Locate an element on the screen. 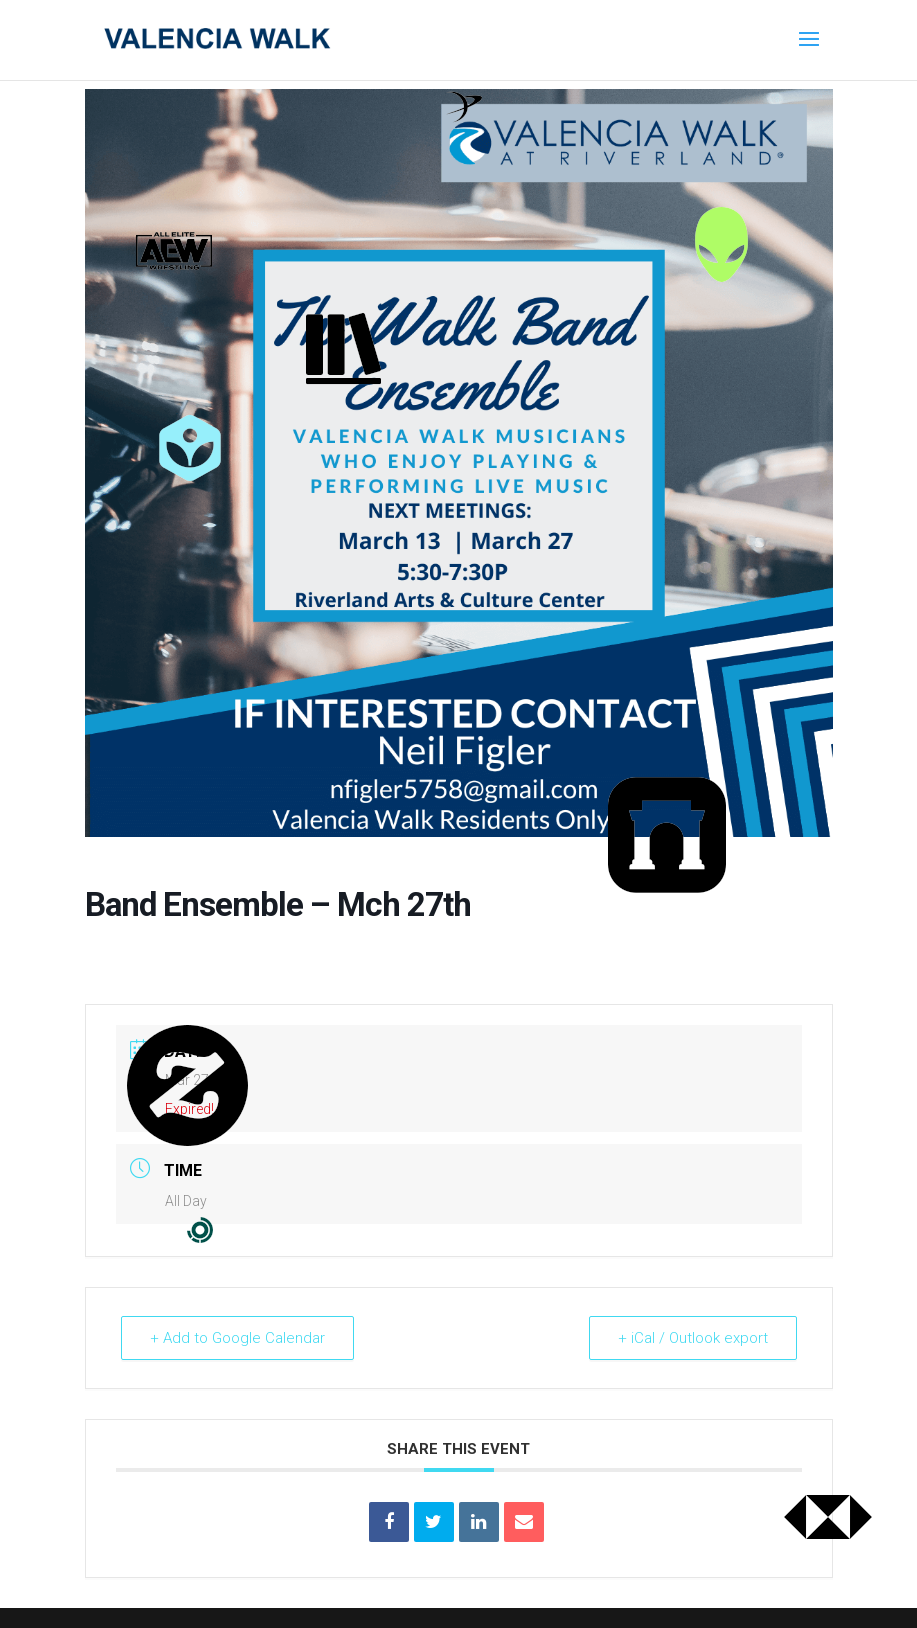  visit The Planetary Society website is located at coordinates (464, 107).